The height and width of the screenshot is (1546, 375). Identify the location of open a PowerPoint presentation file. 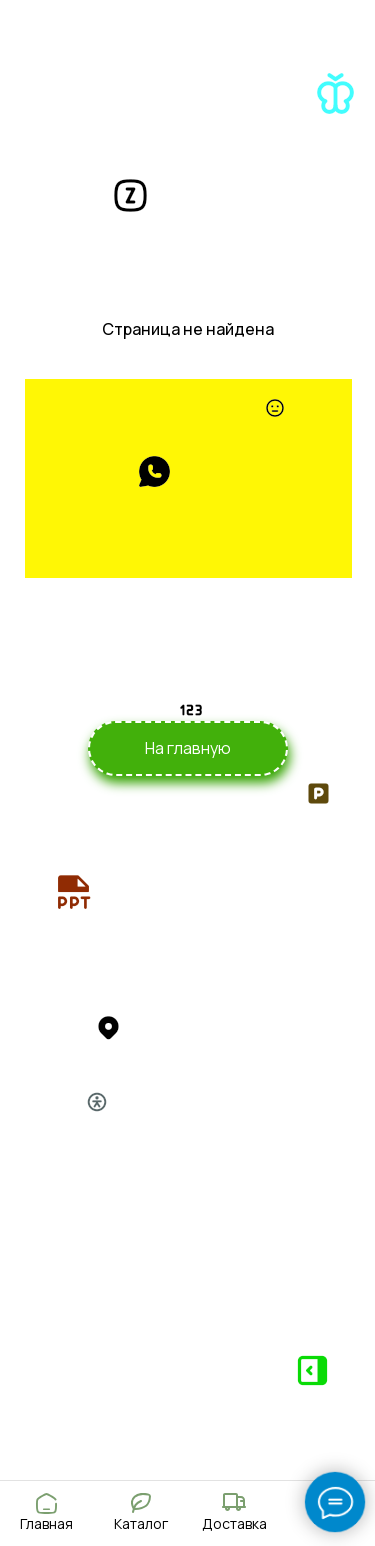
(73, 893).